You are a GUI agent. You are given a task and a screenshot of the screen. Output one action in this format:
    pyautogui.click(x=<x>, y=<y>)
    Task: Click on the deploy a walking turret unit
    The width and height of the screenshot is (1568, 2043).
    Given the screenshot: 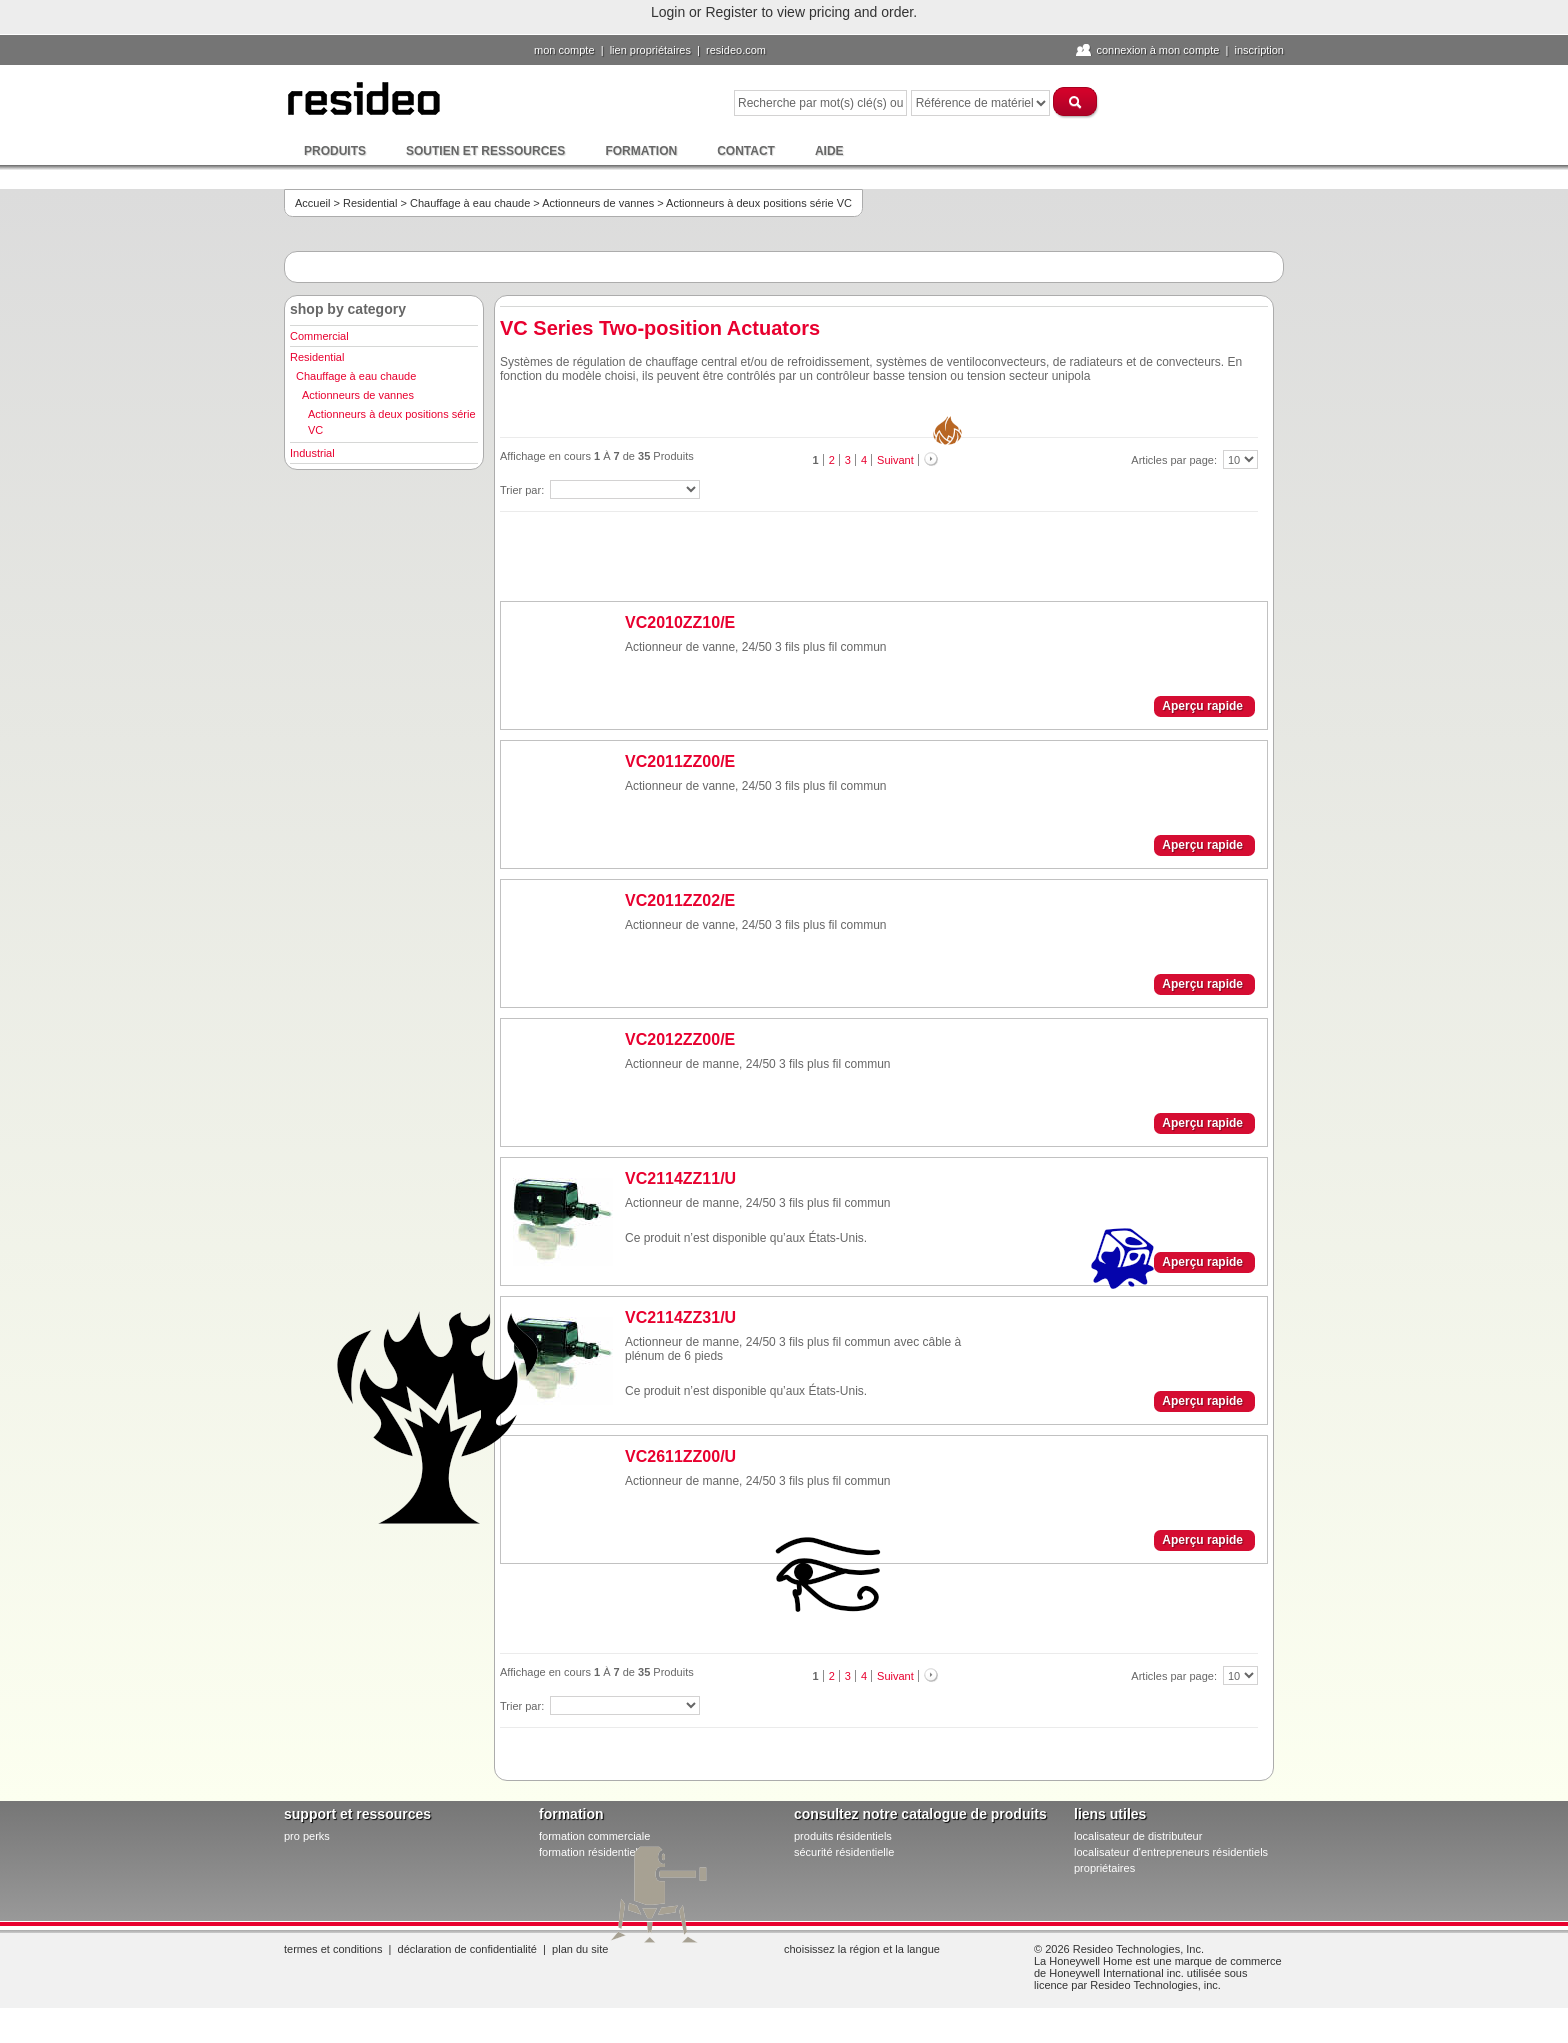 What is the action you would take?
    pyautogui.click(x=660, y=1893)
    